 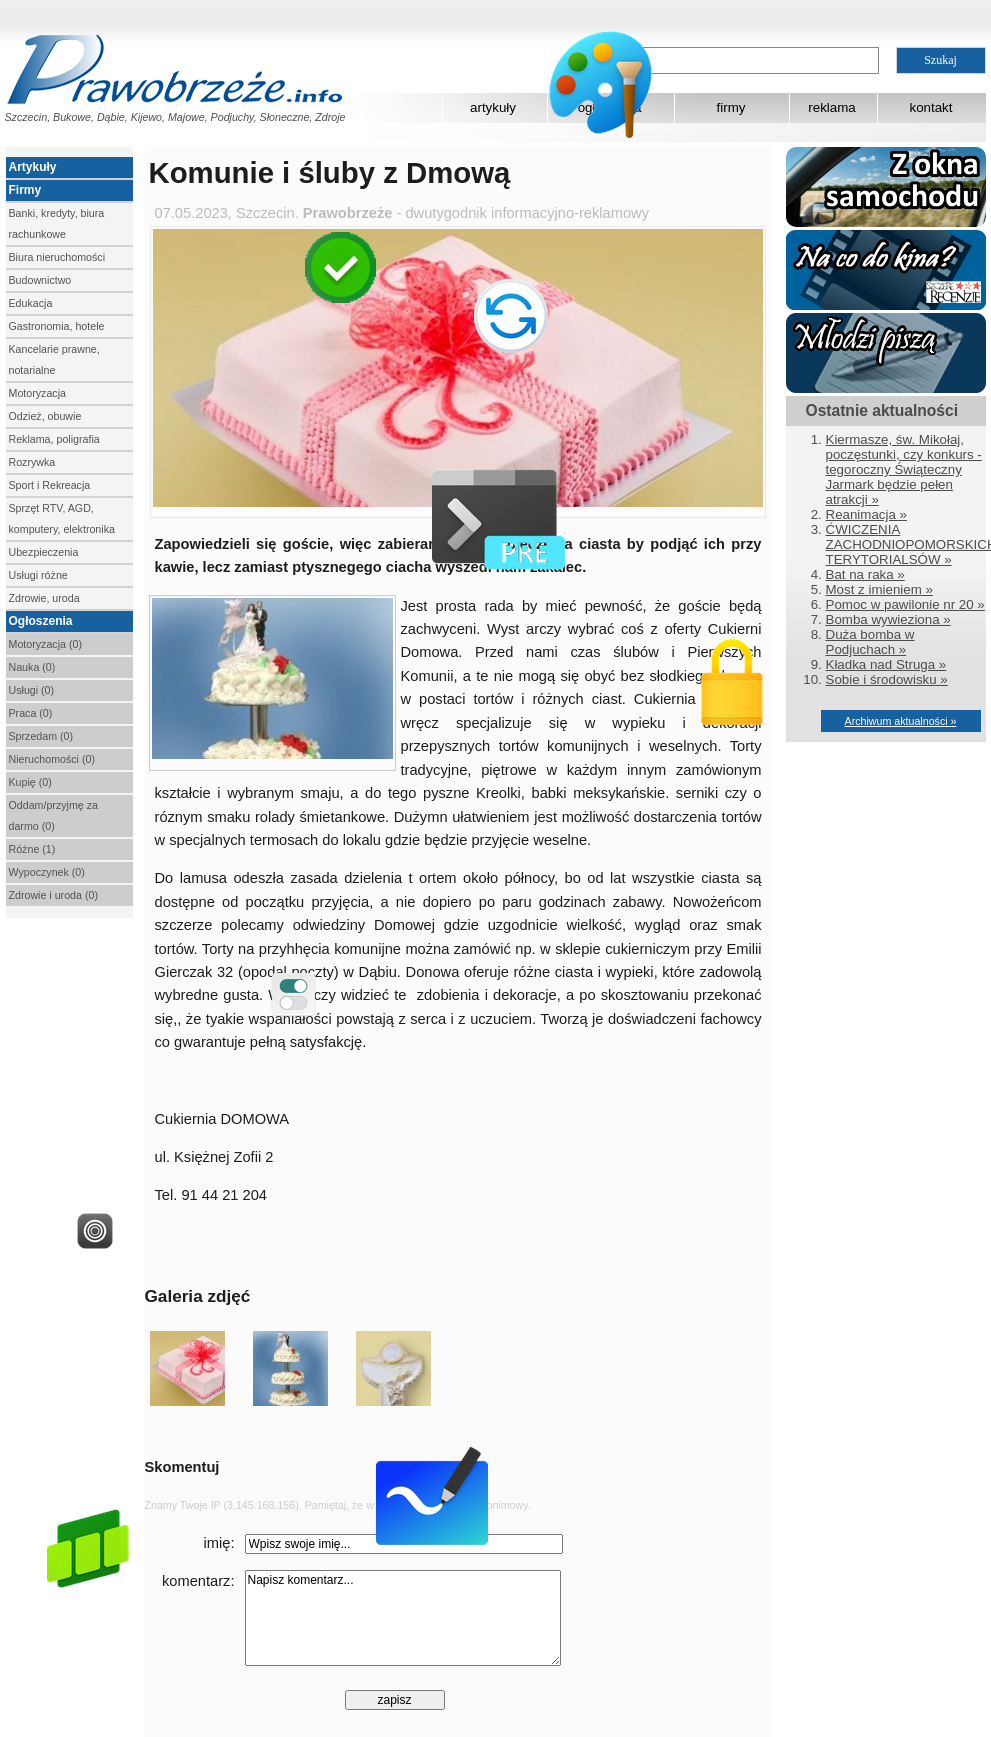 I want to click on indicates sync or refresh in progress, so click(x=511, y=316).